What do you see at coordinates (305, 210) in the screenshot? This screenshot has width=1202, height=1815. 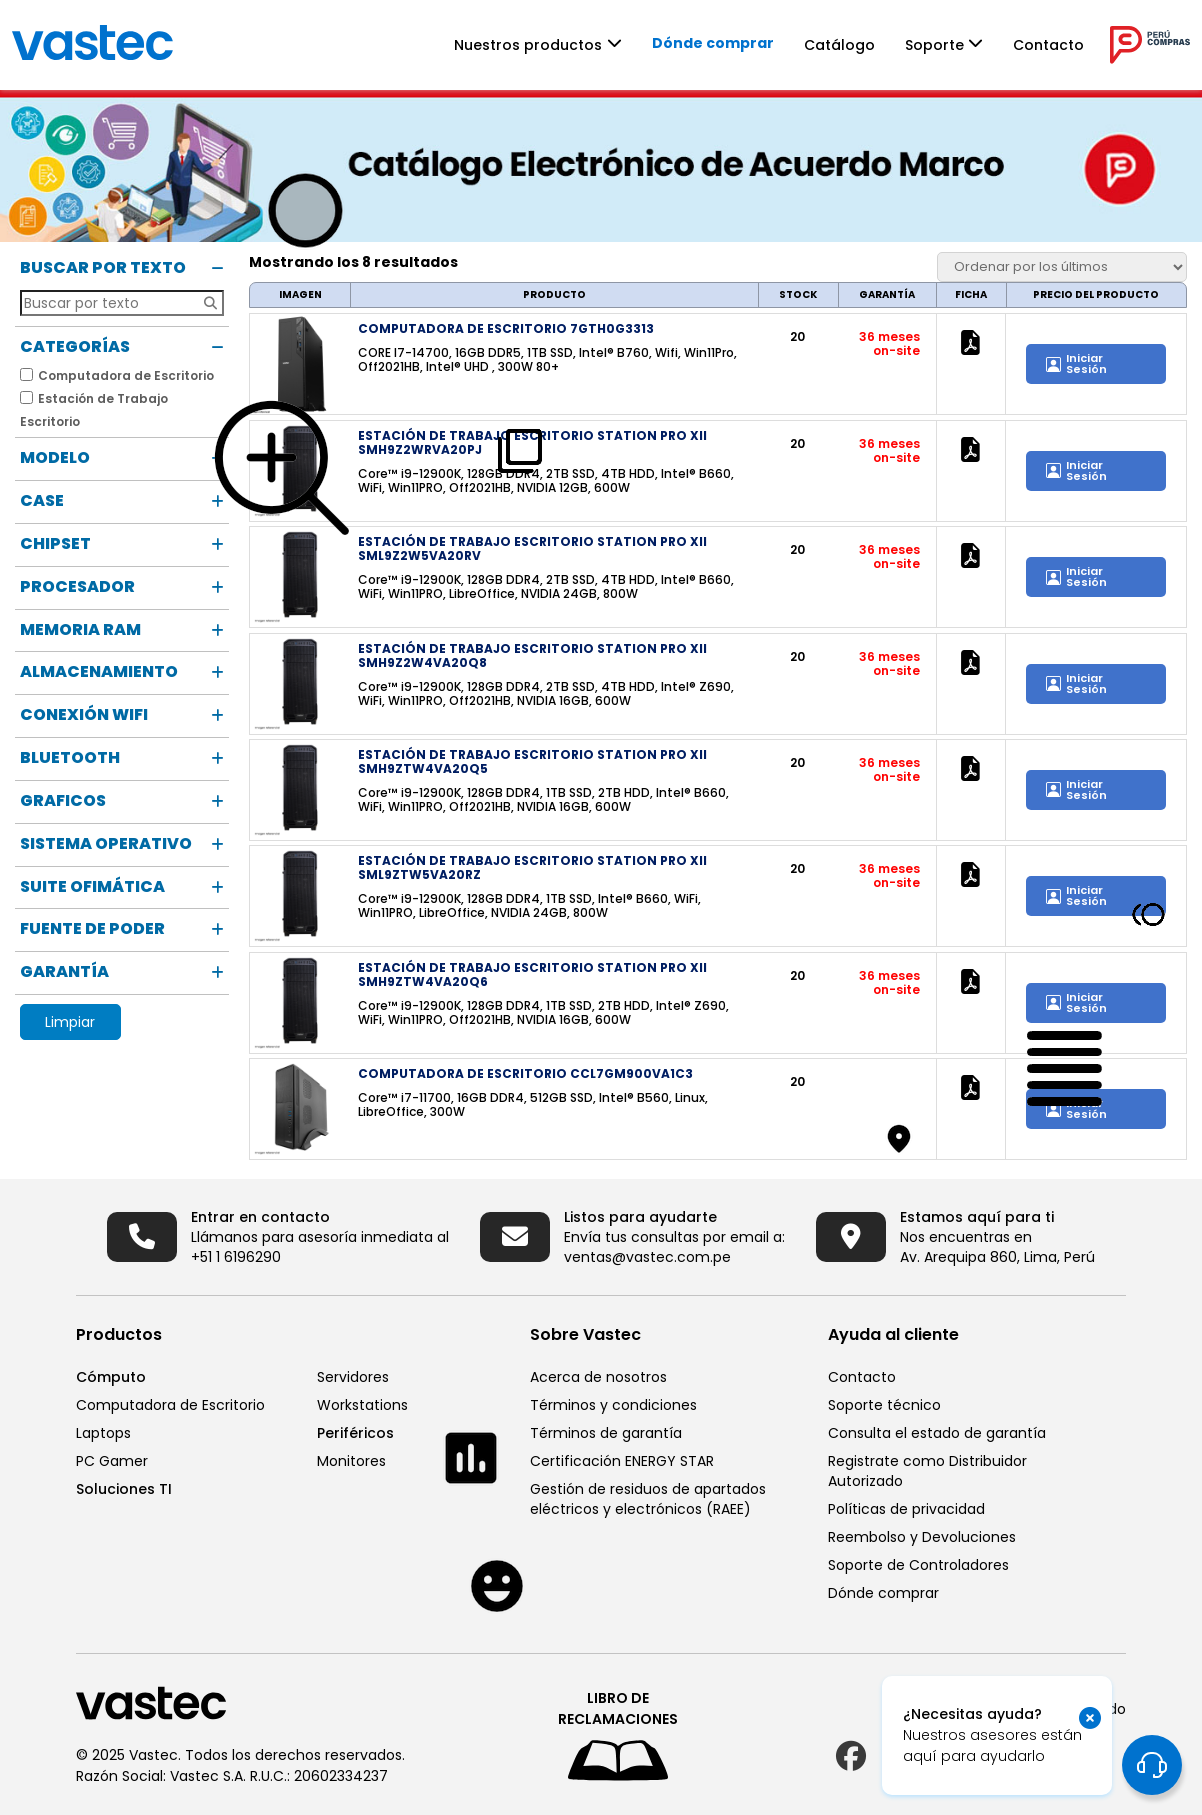 I see `camera lens or photography mode` at bounding box center [305, 210].